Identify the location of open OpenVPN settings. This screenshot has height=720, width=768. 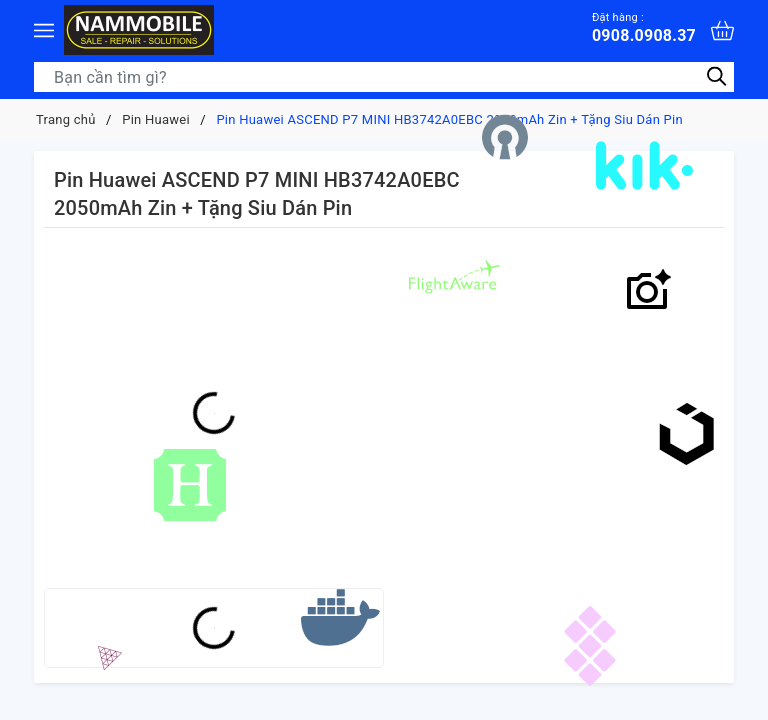
(505, 137).